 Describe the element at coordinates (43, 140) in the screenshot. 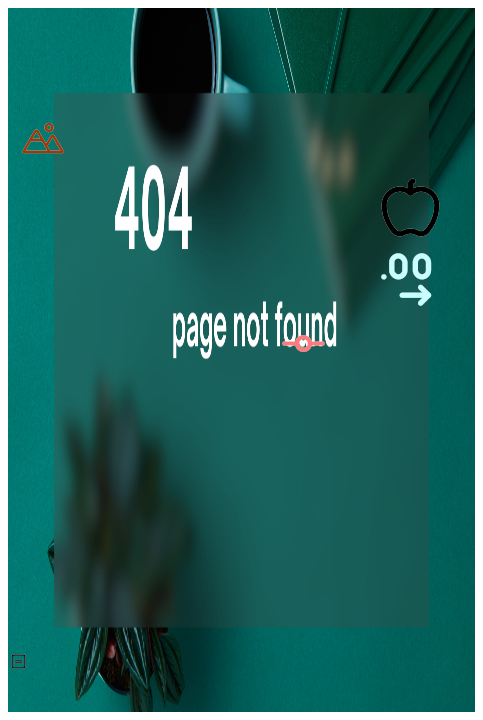

I see `view landscape or nature photos` at that location.